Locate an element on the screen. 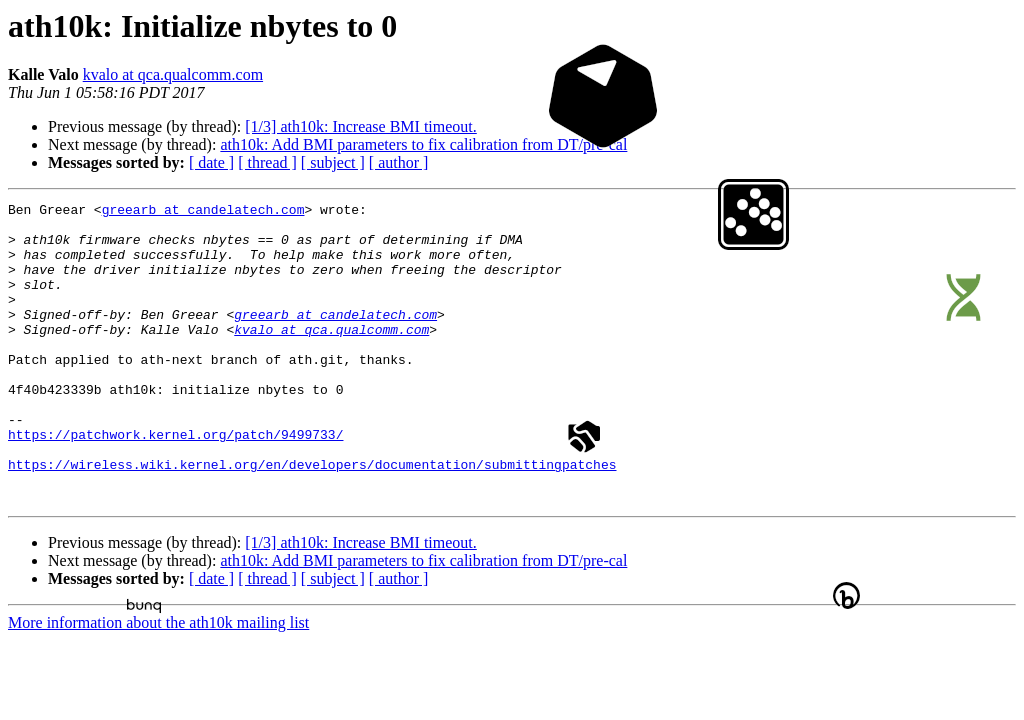 This screenshot has width=1024, height=720. open bitly link shortening service is located at coordinates (846, 595).